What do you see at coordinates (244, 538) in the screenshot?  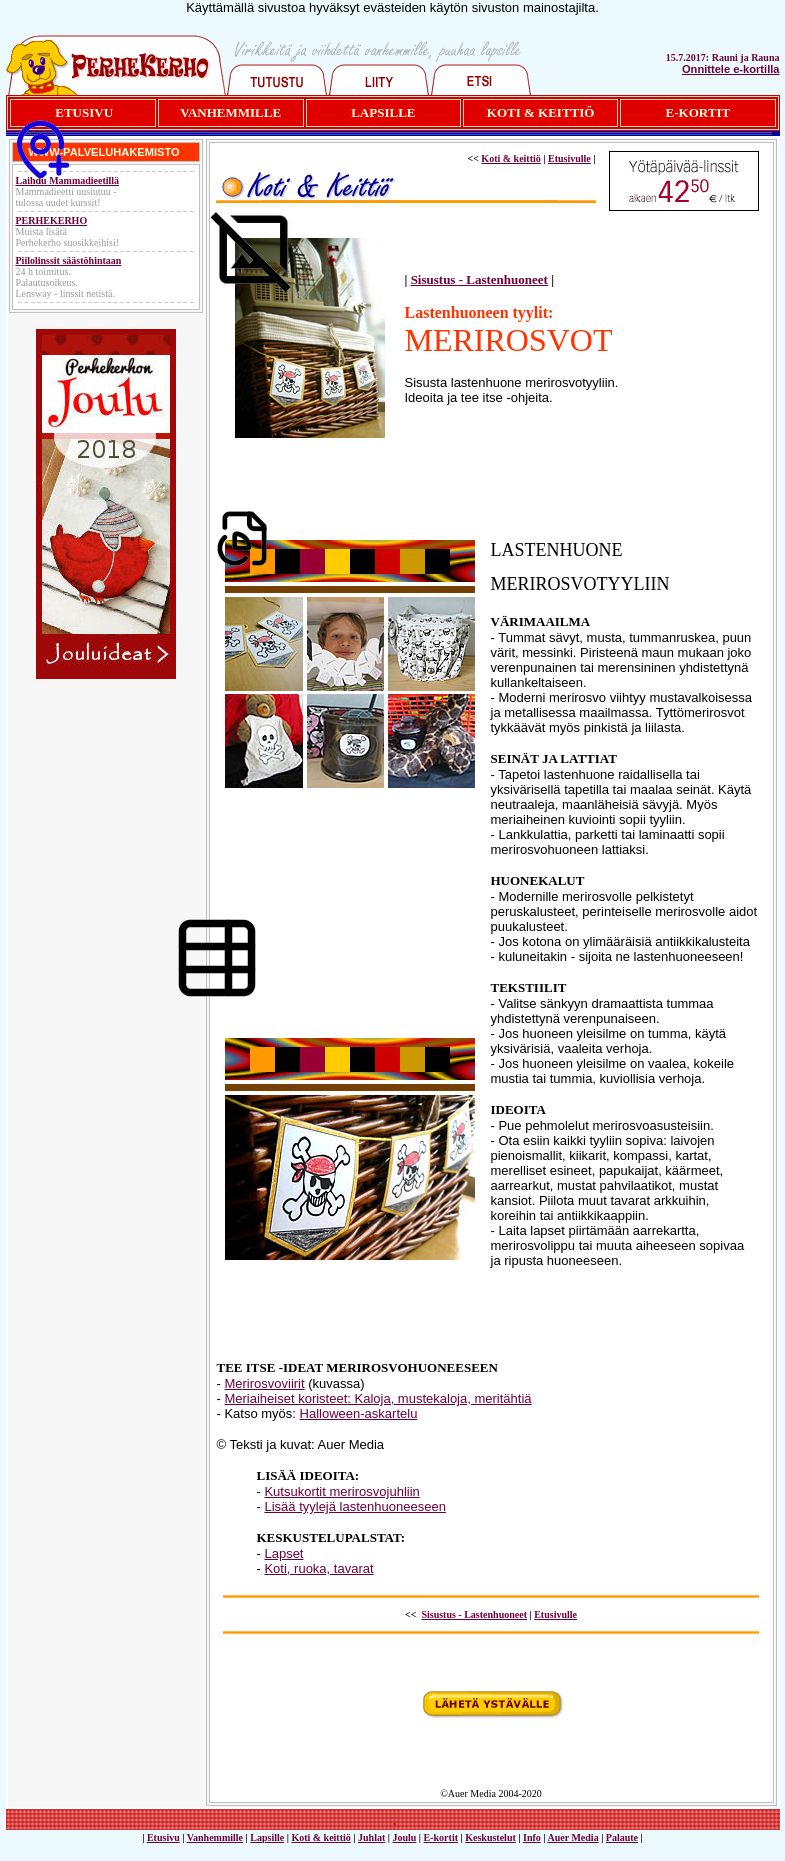 I see `view pie chart report` at bounding box center [244, 538].